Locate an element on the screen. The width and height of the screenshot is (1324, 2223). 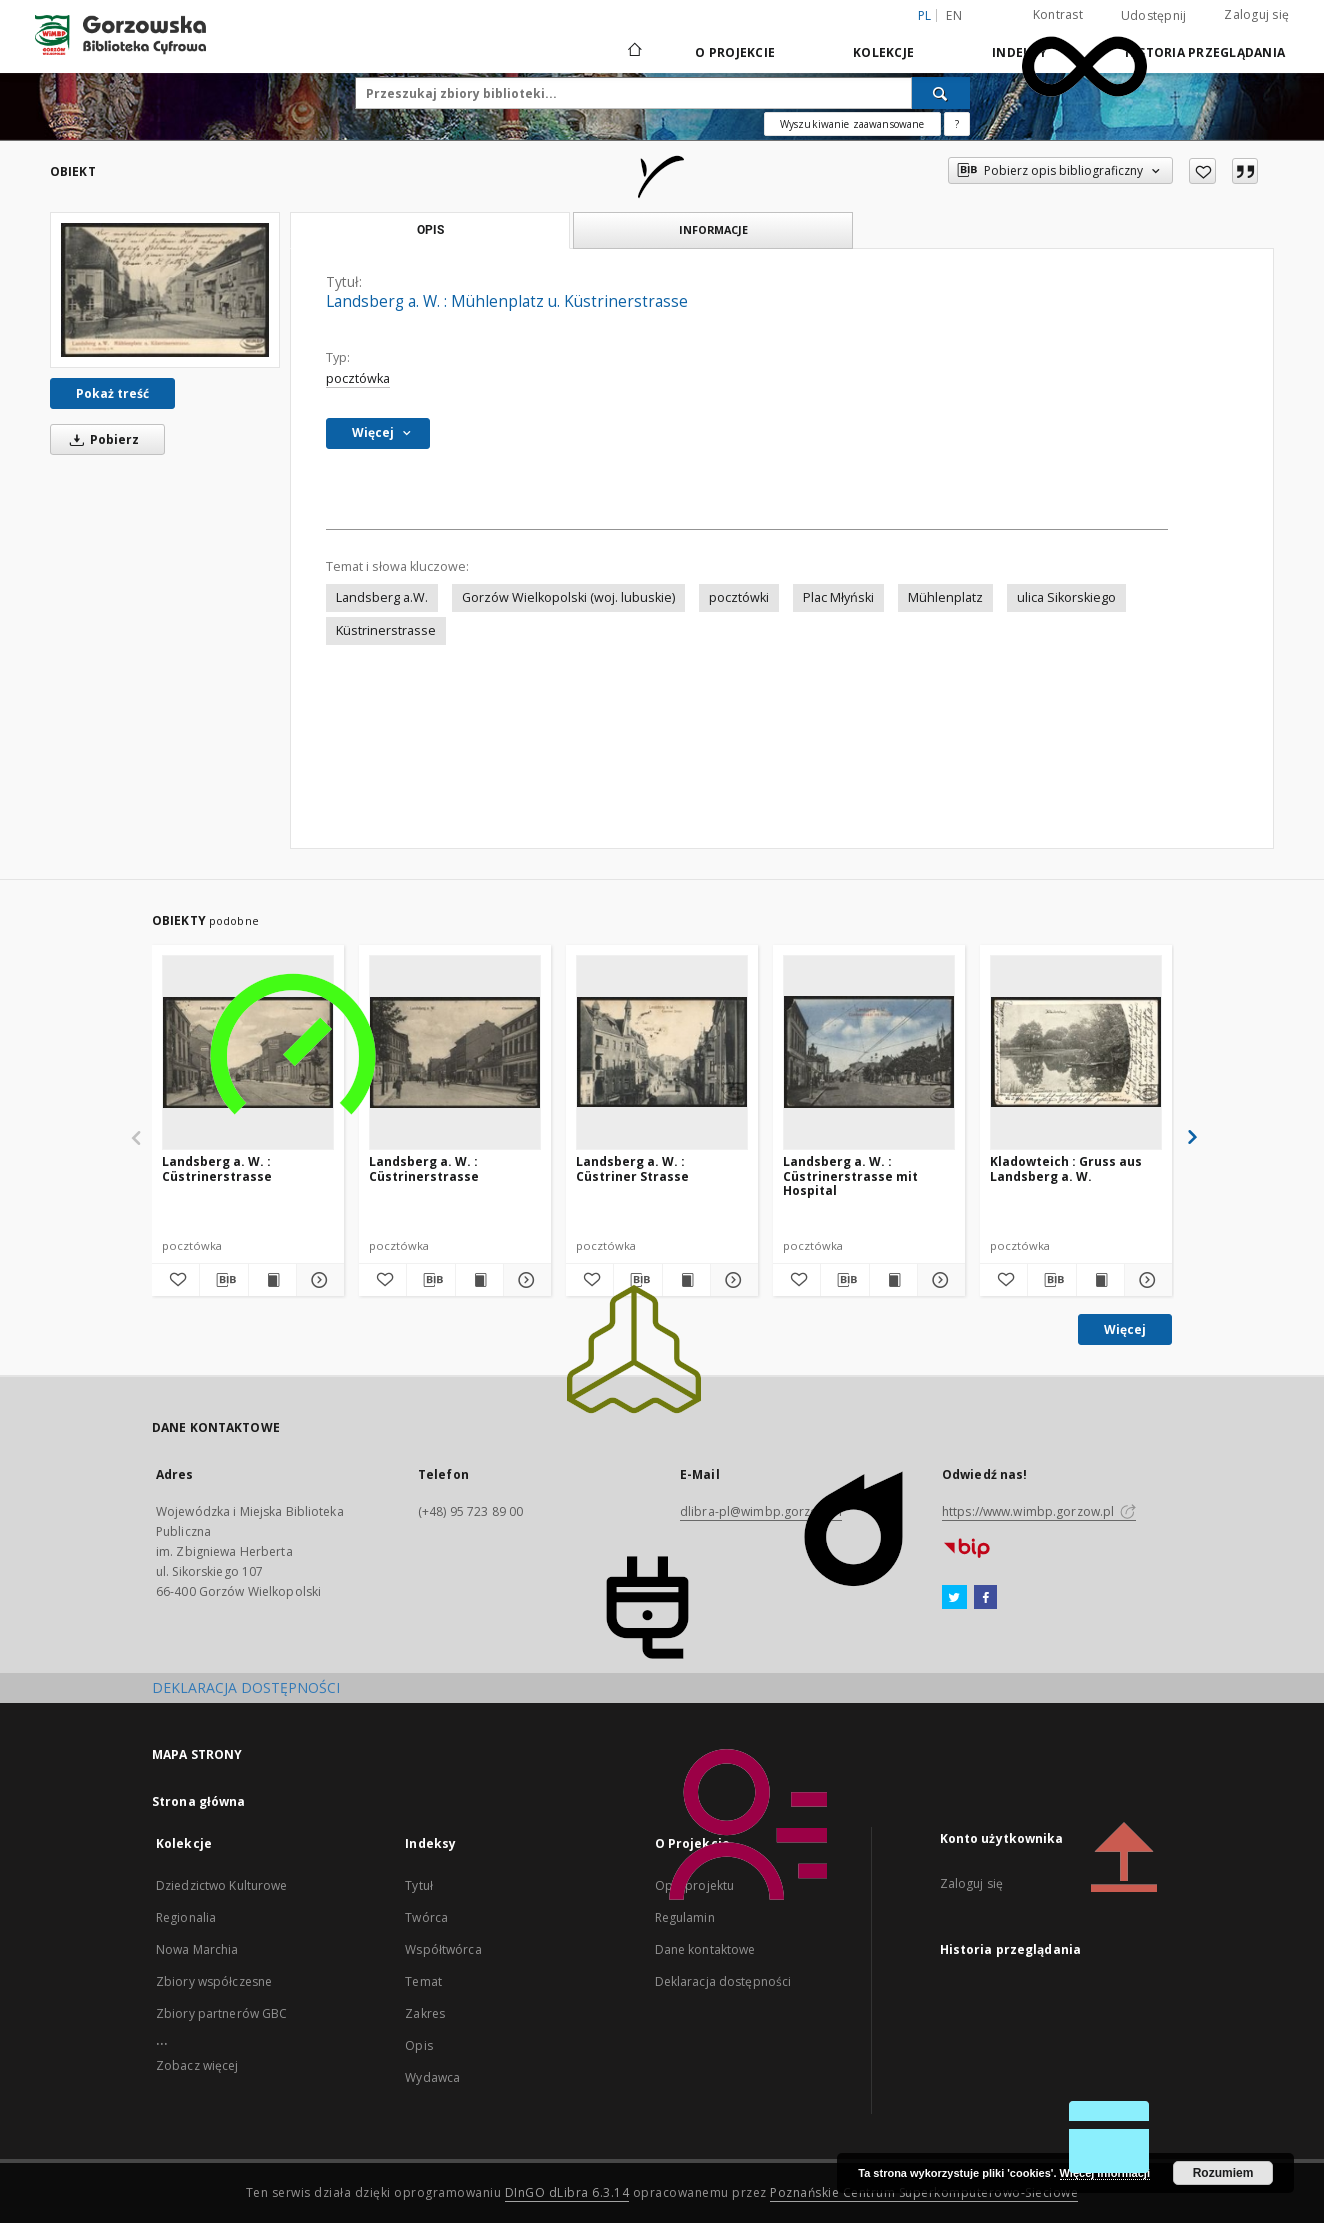
meteor or comet indicator for weather events is located at coordinates (853, 1531).